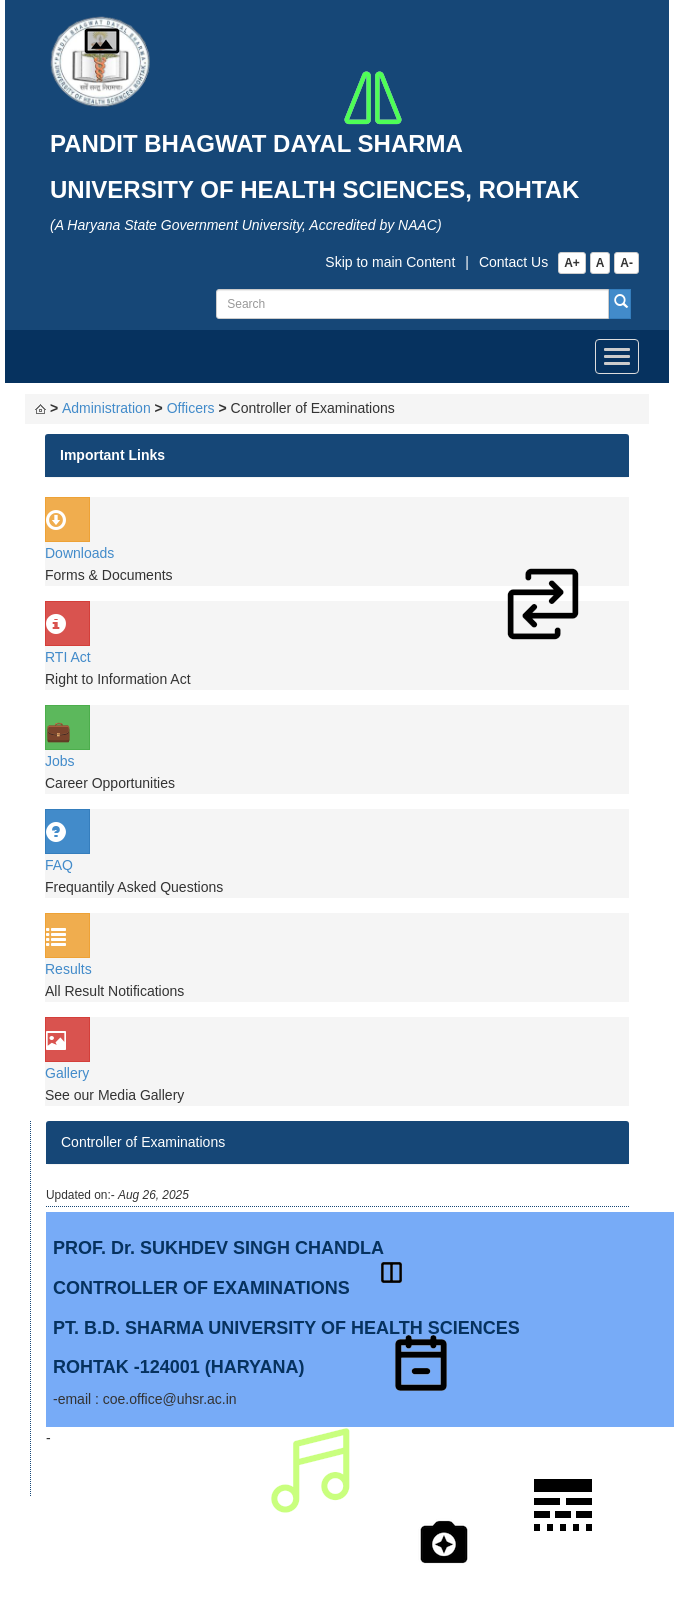  I want to click on flip image horizontally, so click(373, 100).